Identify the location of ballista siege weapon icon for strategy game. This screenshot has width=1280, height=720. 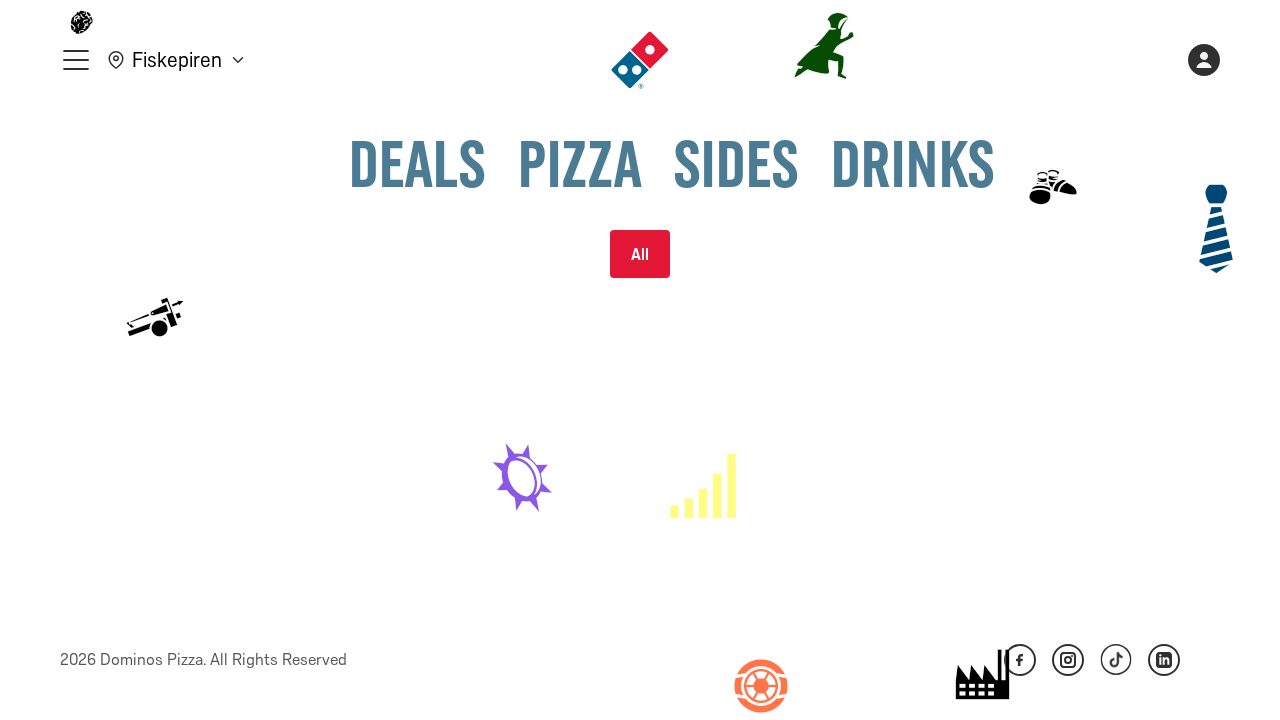
(155, 317).